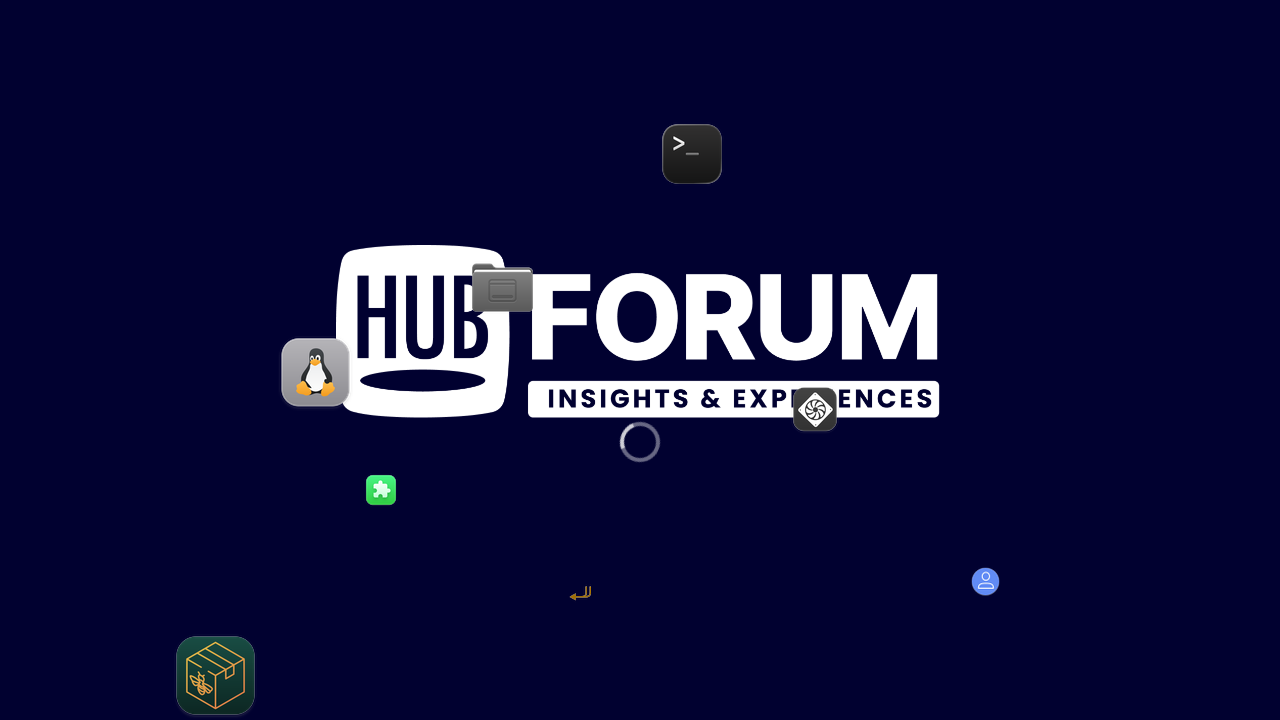 This screenshot has height=720, width=1280. What do you see at coordinates (502, 287) in the screenshot?
I see `open desktop folder` at bounding box center [502, 287].